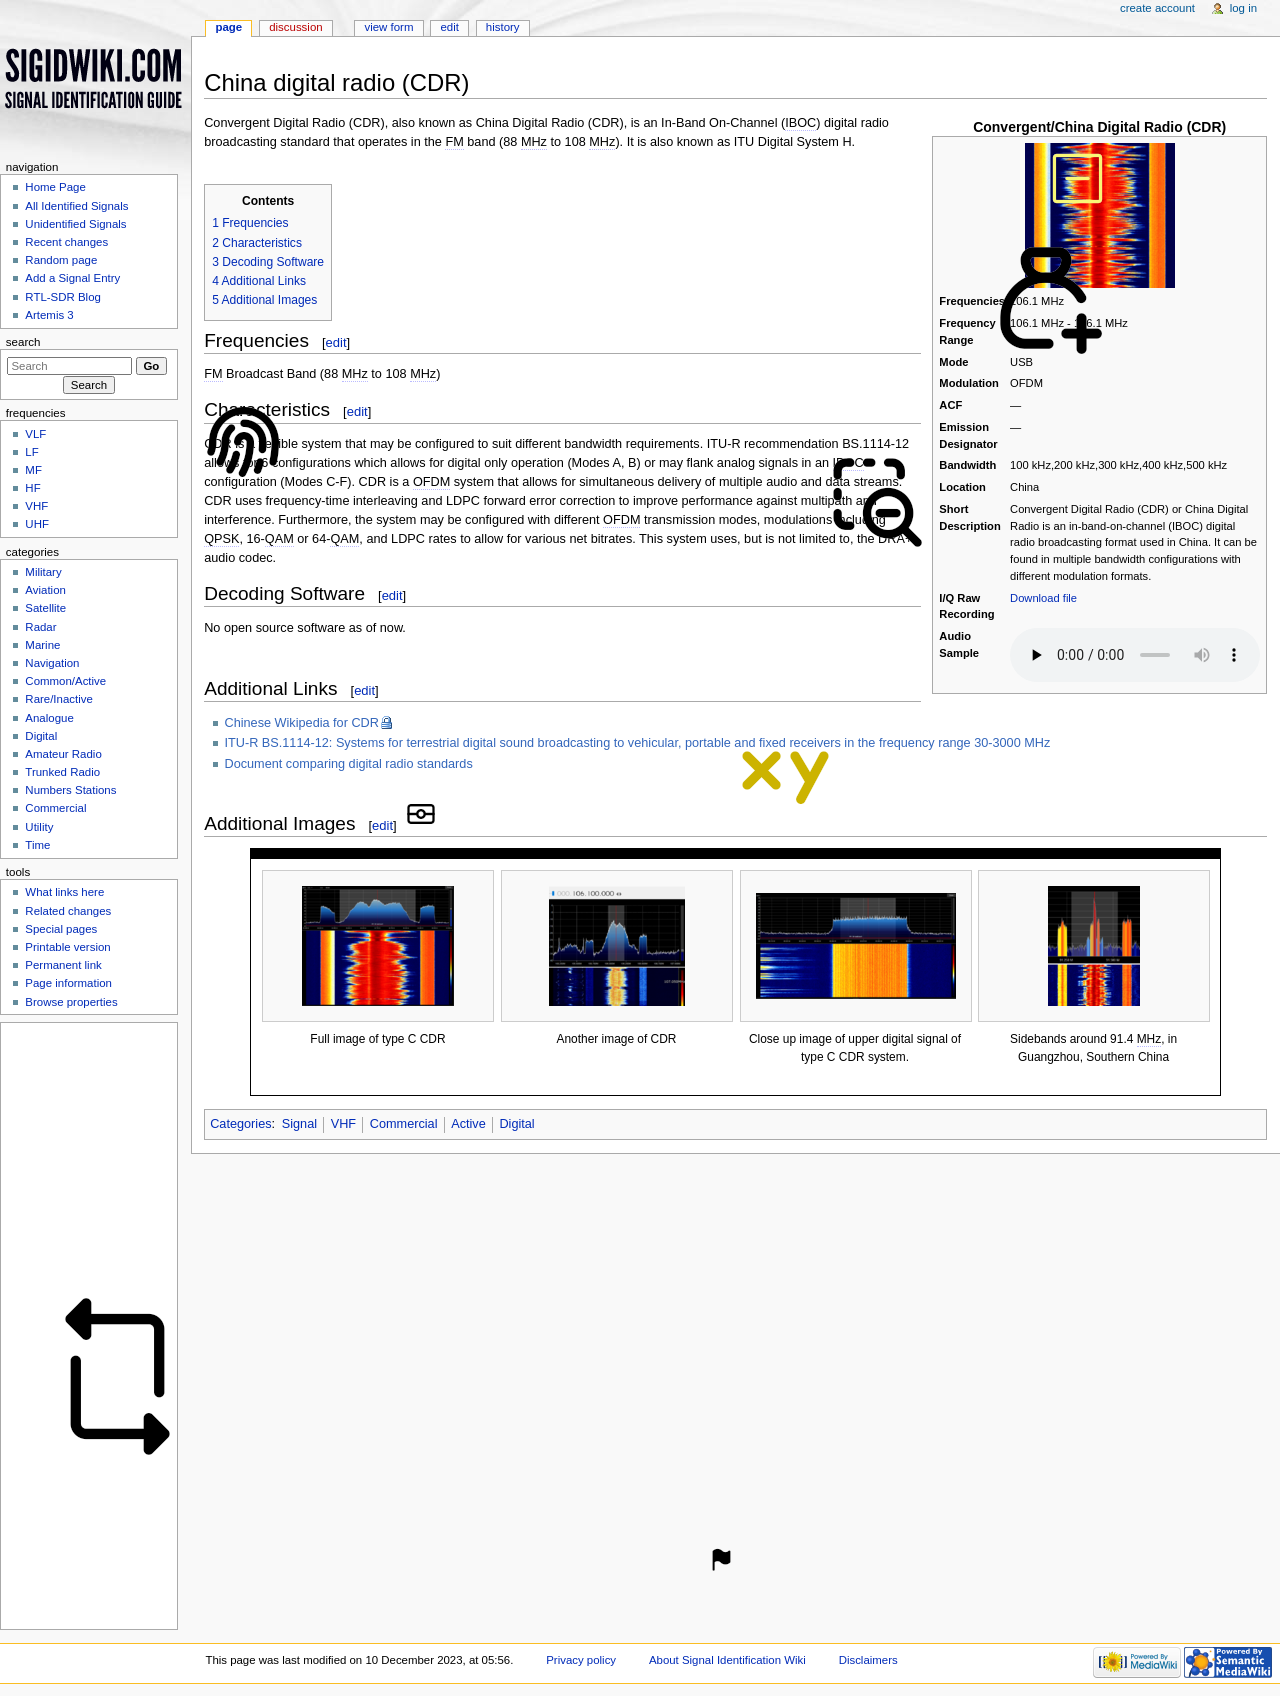 The image size is (1280, 1696). I want to click on zoom out of selected area, so click(875, 500).